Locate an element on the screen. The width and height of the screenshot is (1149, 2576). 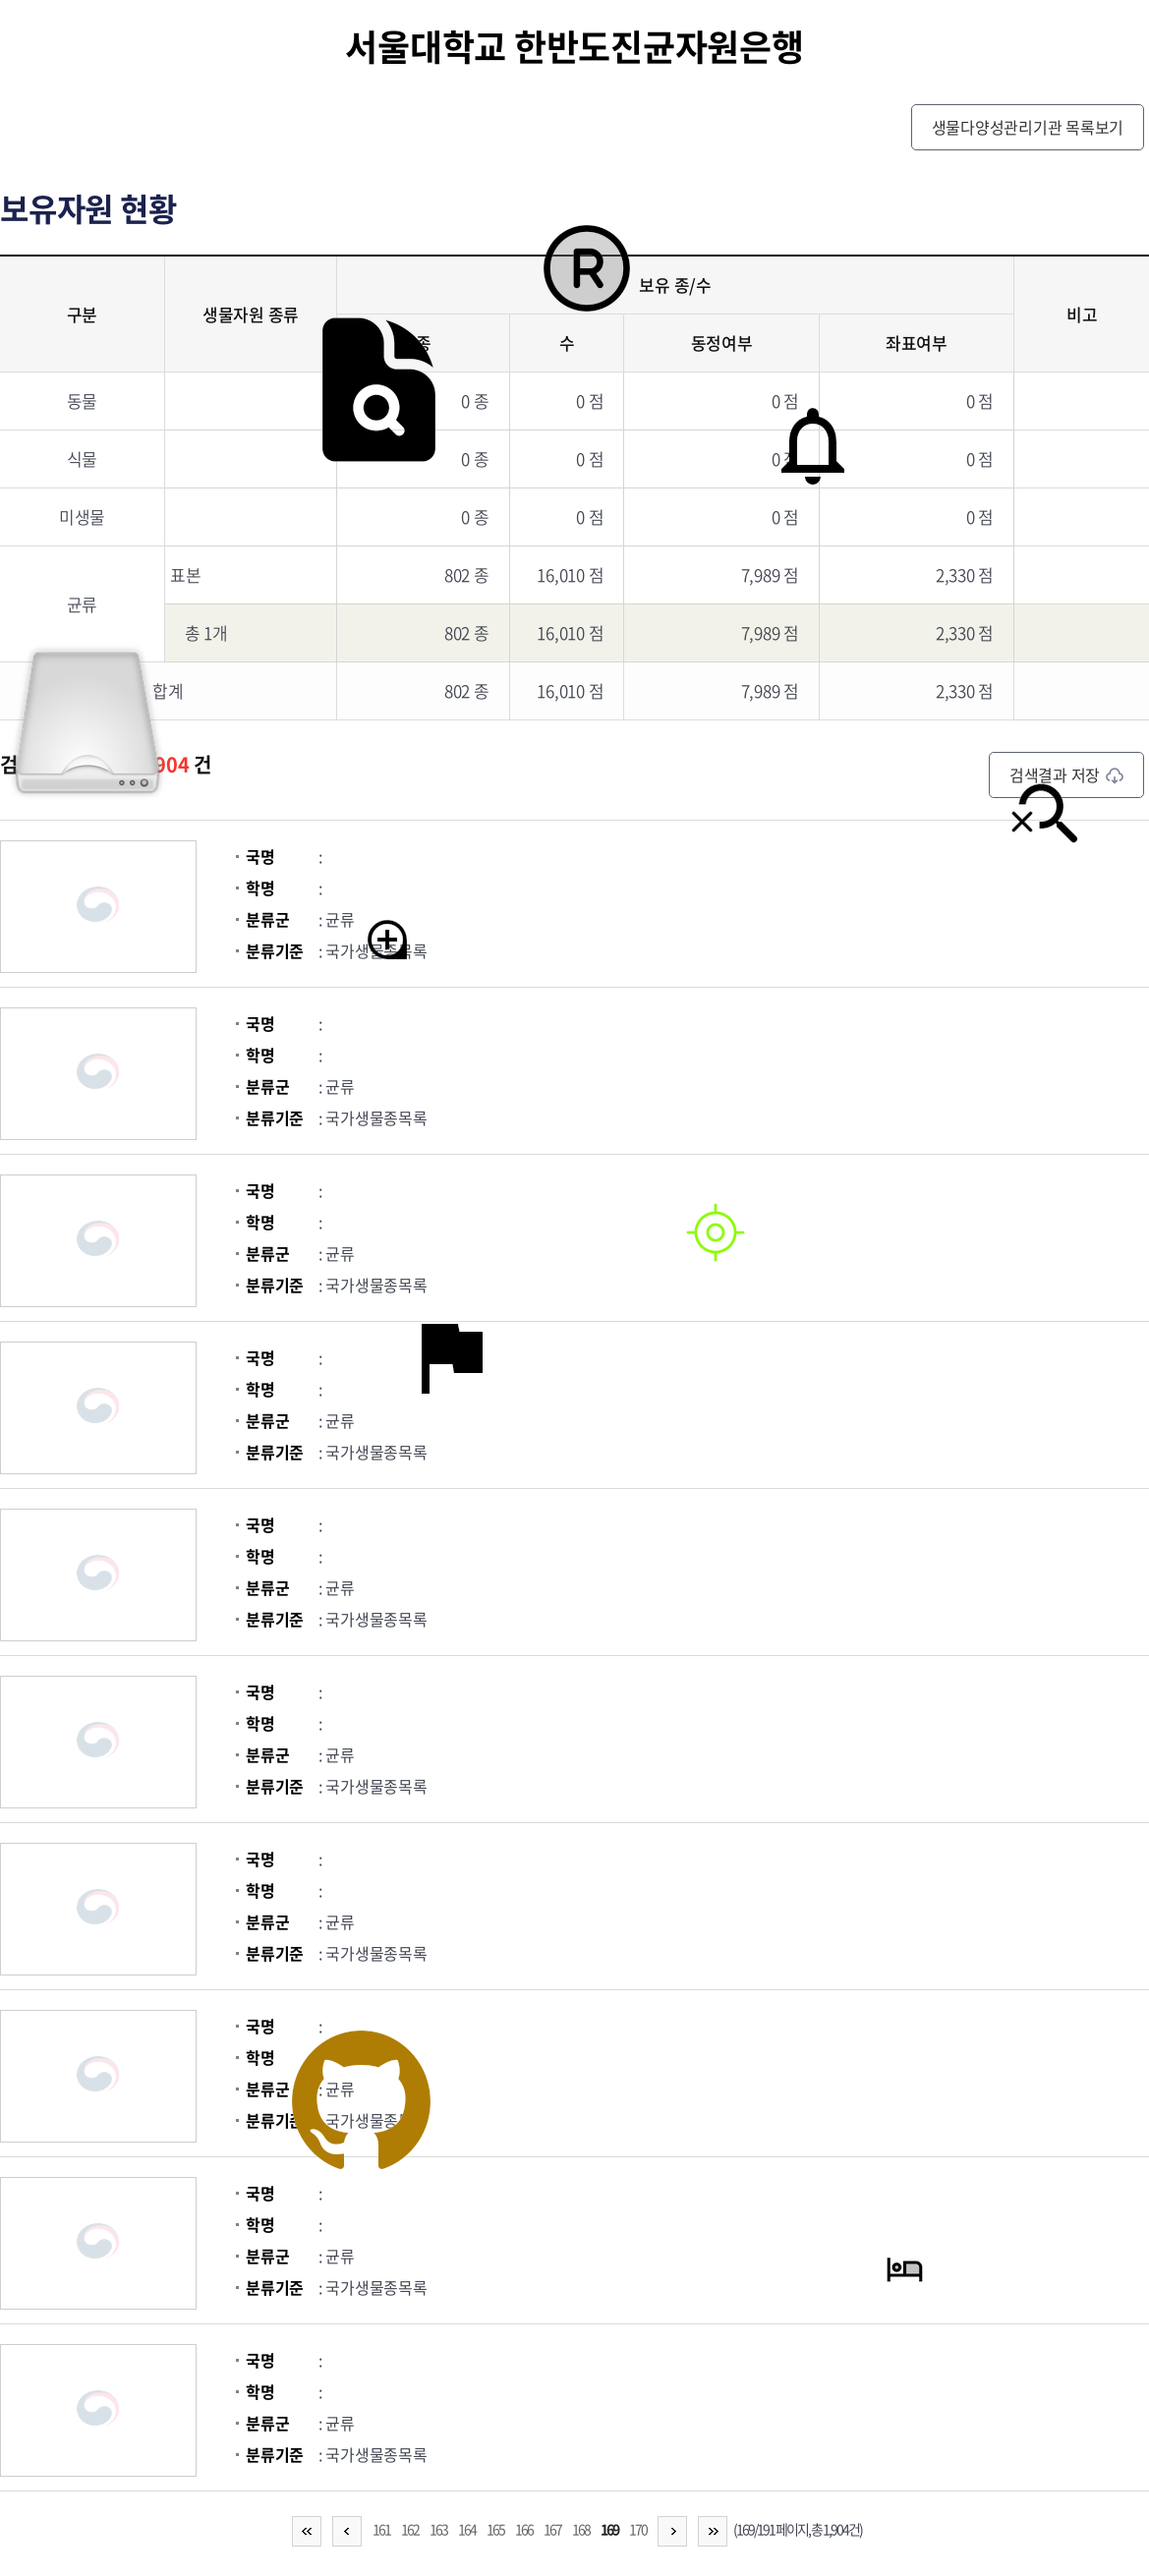
access scanner device settings is located at coordinates (87, 723).